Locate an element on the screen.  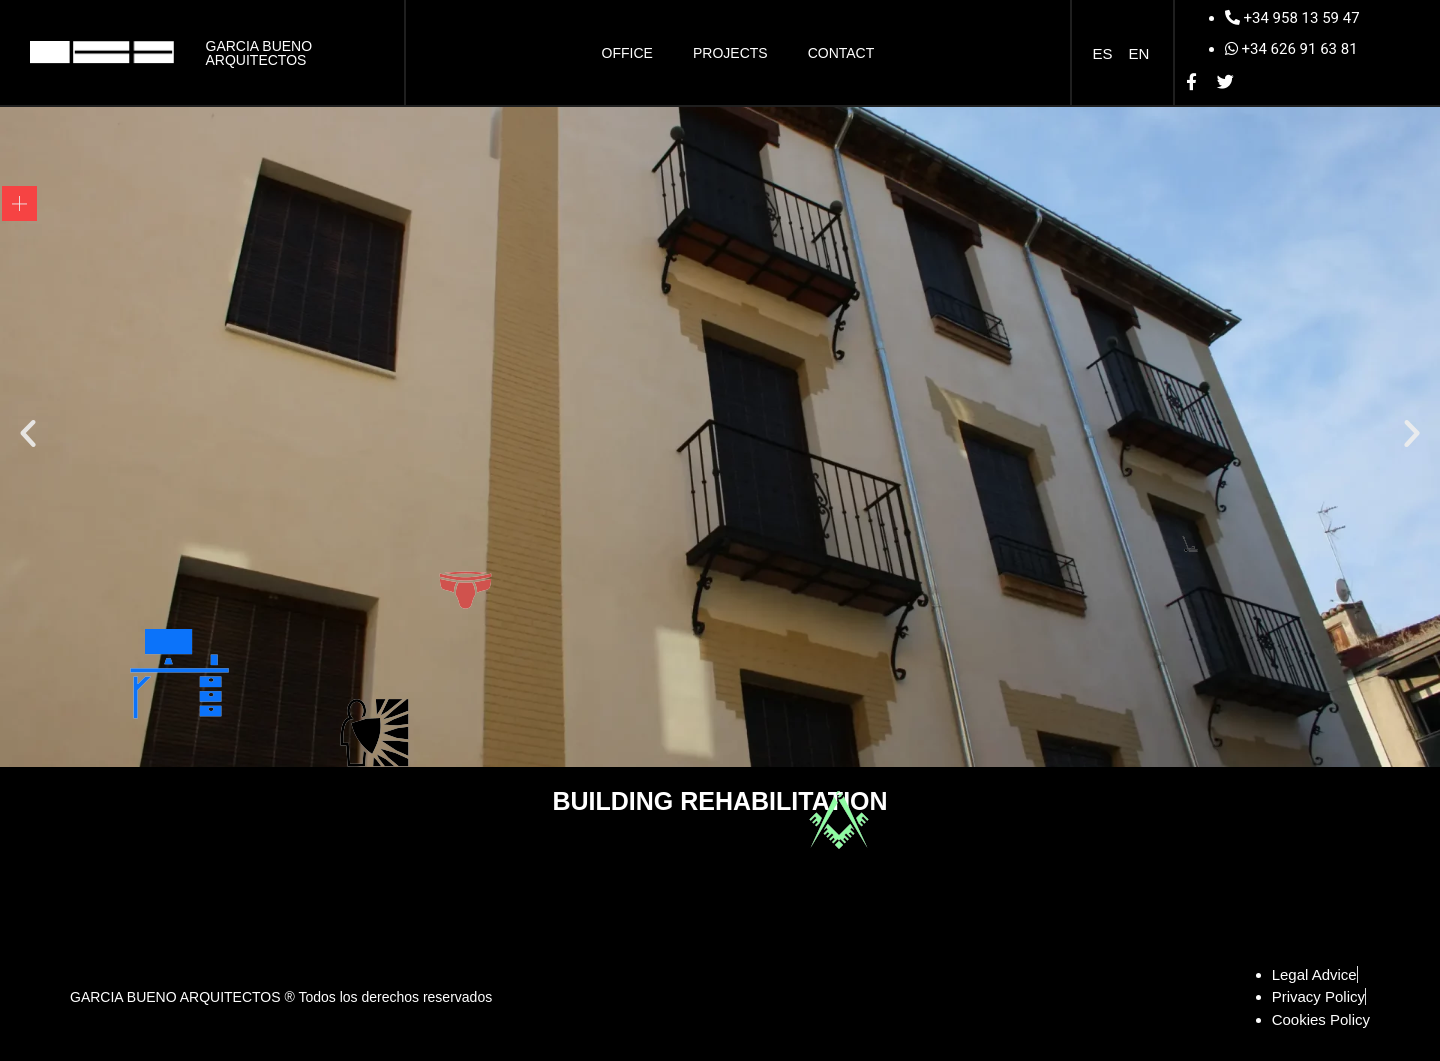
activate protective shield or barrier is located at coordinates (374, 732).